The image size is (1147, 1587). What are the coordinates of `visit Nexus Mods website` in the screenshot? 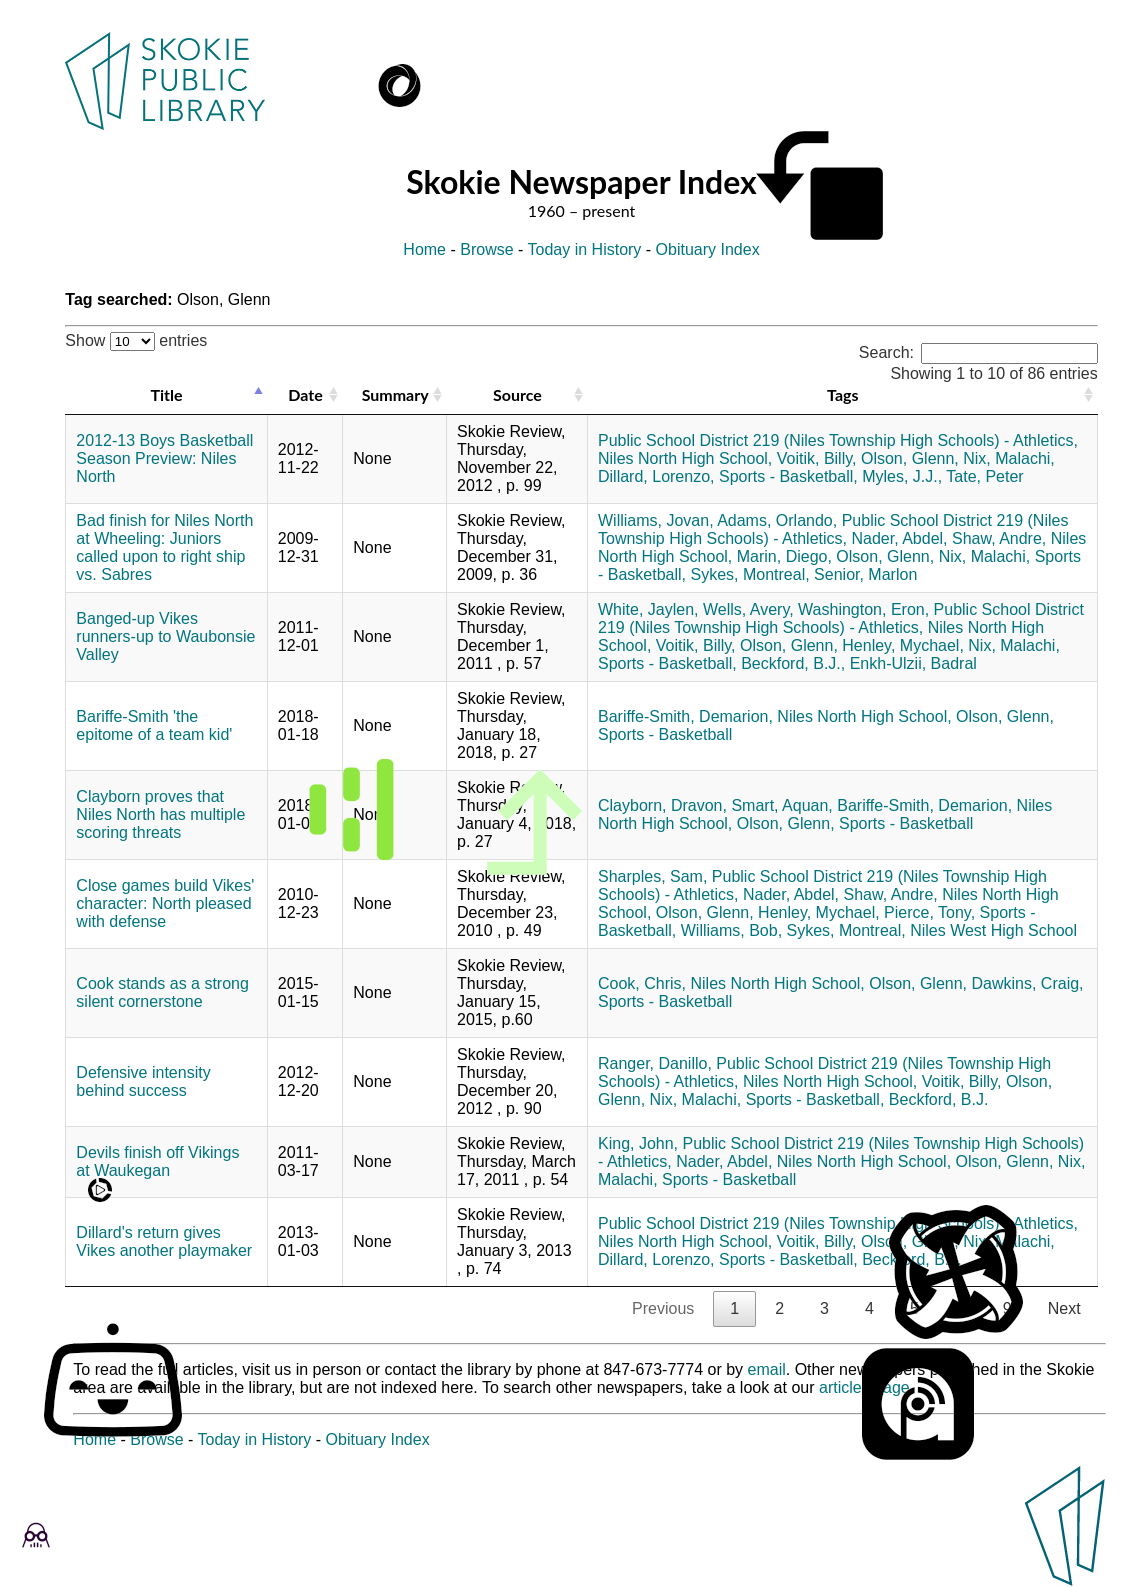 It's located at (956, 1272).